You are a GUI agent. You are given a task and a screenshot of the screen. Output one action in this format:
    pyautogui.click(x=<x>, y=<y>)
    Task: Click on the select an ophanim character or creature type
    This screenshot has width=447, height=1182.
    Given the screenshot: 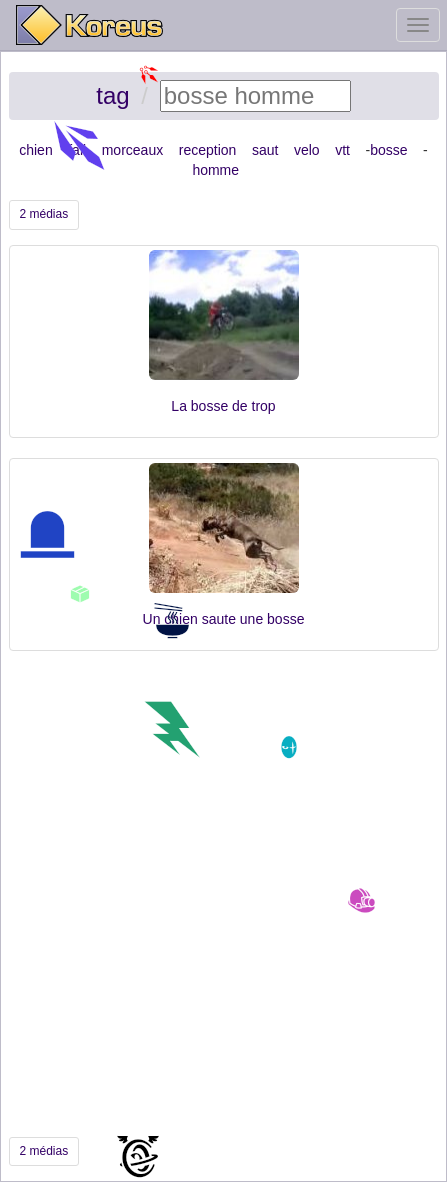 What is the action you would take?
    pyautogui.click(x=138, y=1156)
    